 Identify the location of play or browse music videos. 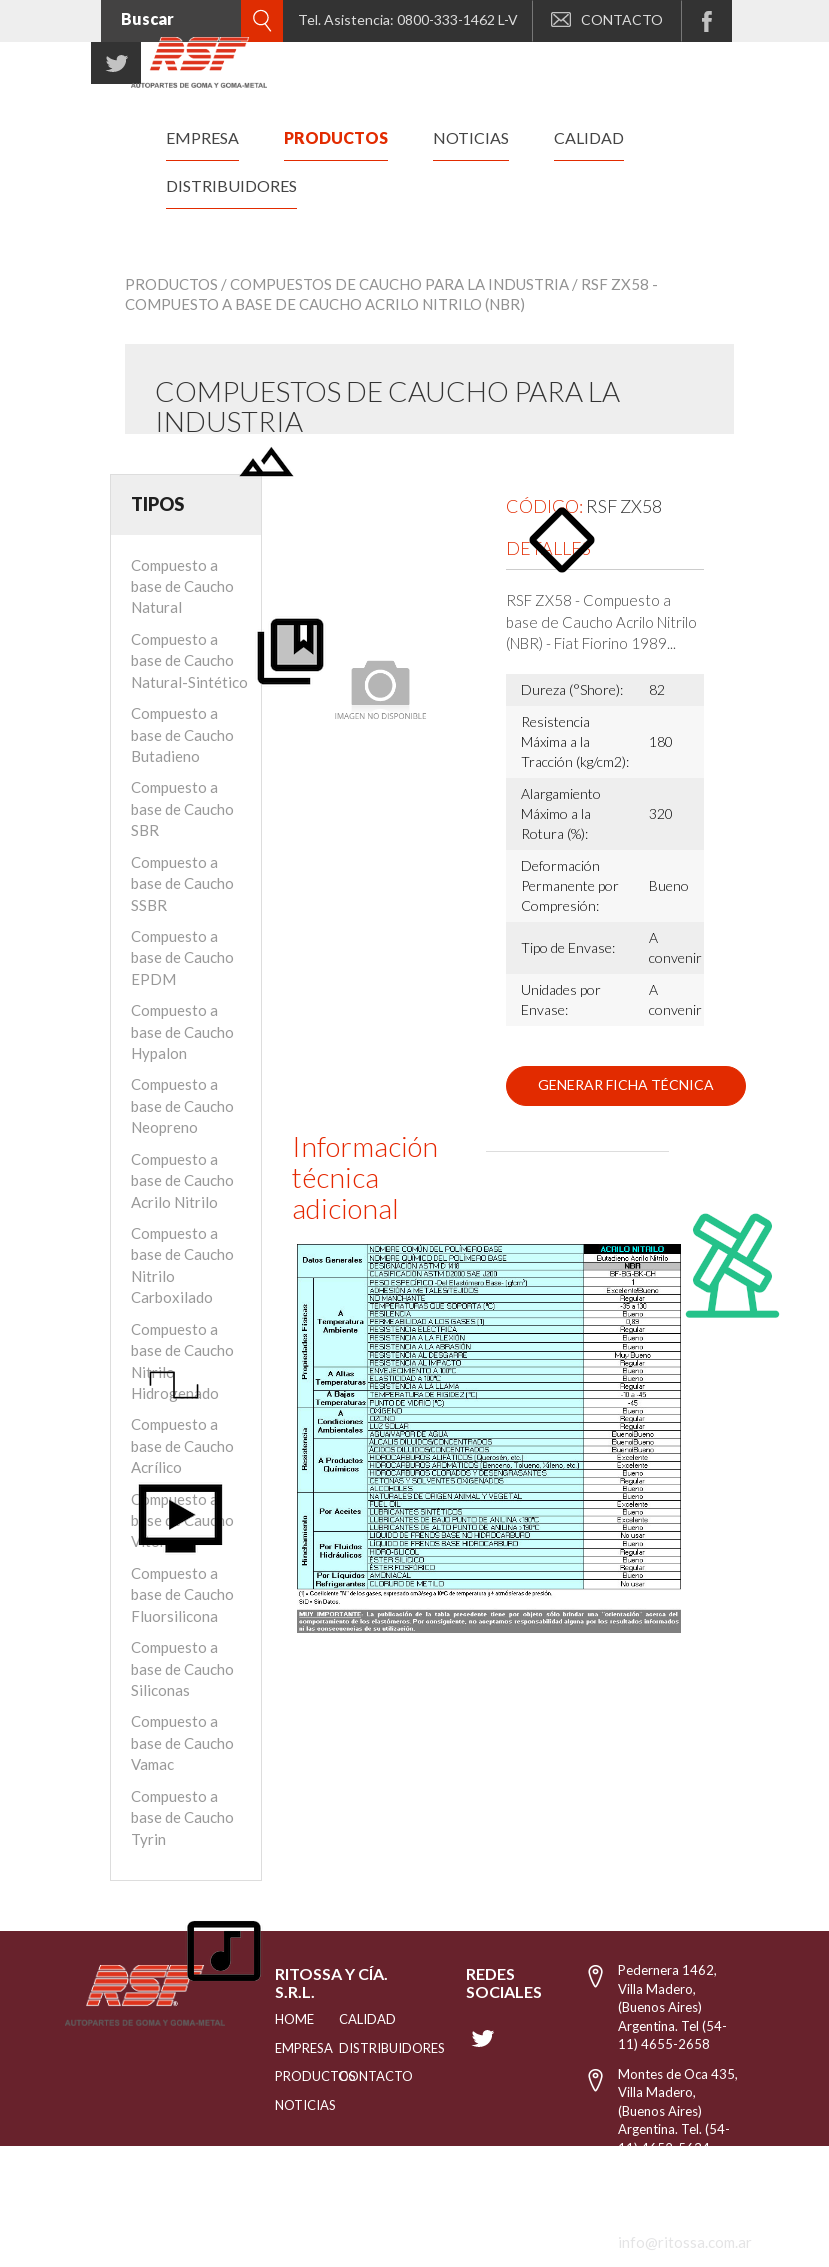
(224, 1951).